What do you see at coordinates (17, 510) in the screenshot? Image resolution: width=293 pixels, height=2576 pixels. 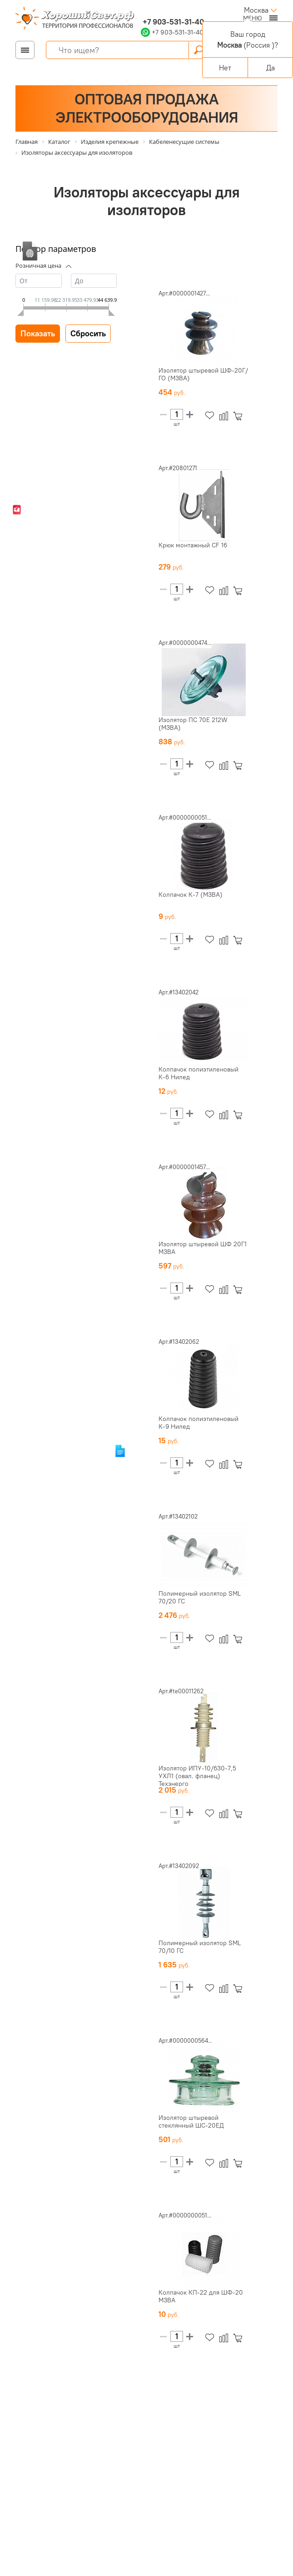 I see `an eps vector file type indicator` at bounding box center [17, 510].